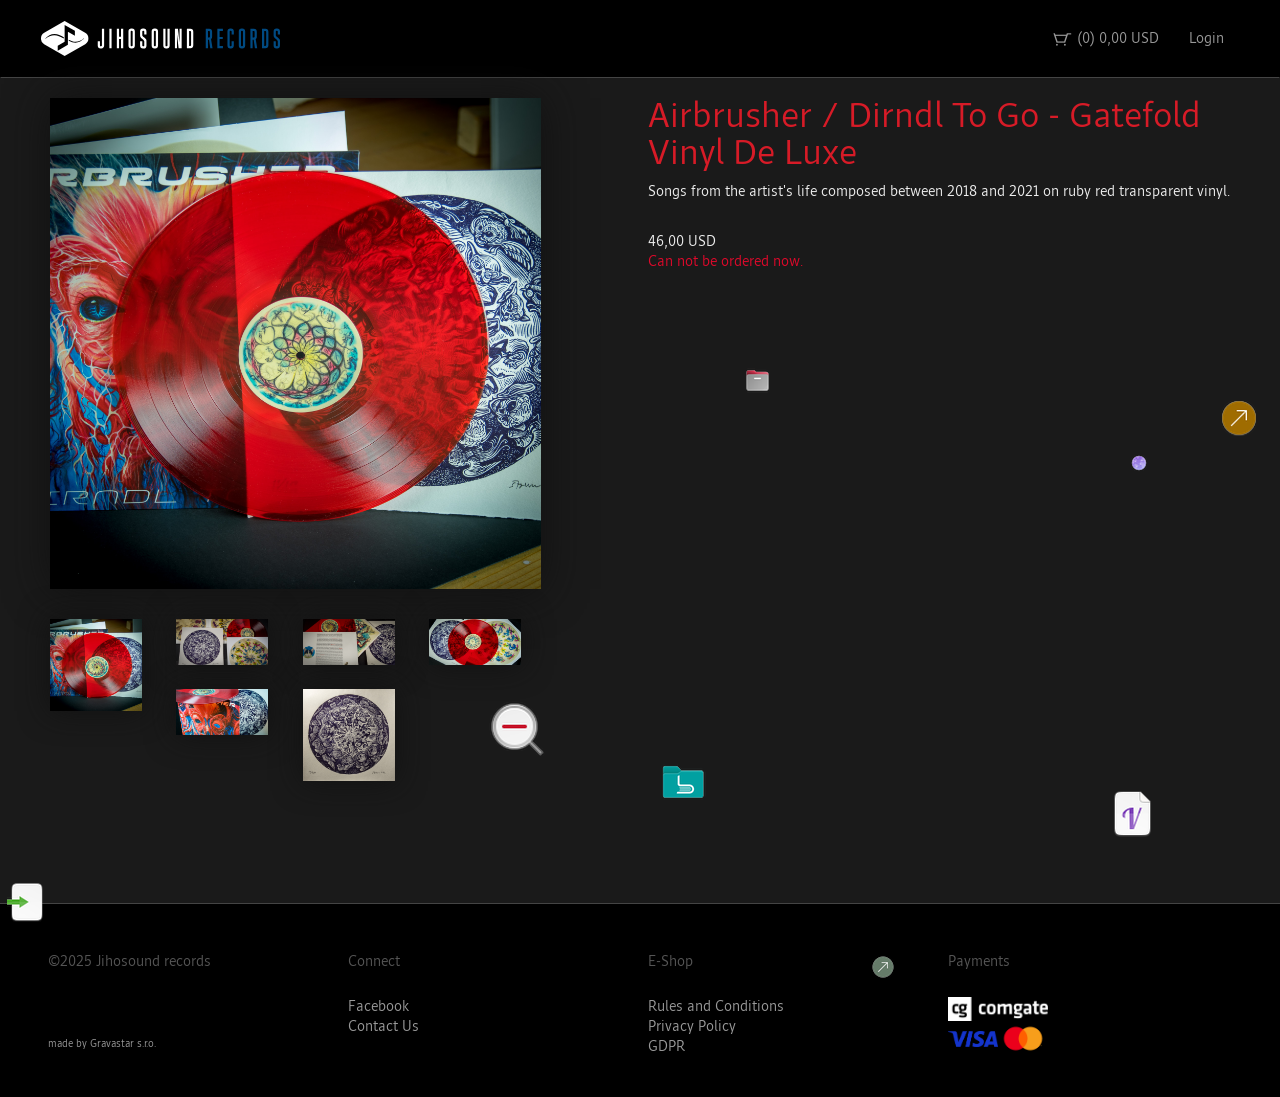  What do you see at coordinates (27, 902) in the screenshot?
I see `import a document or file` at bounding box center [27, 902].